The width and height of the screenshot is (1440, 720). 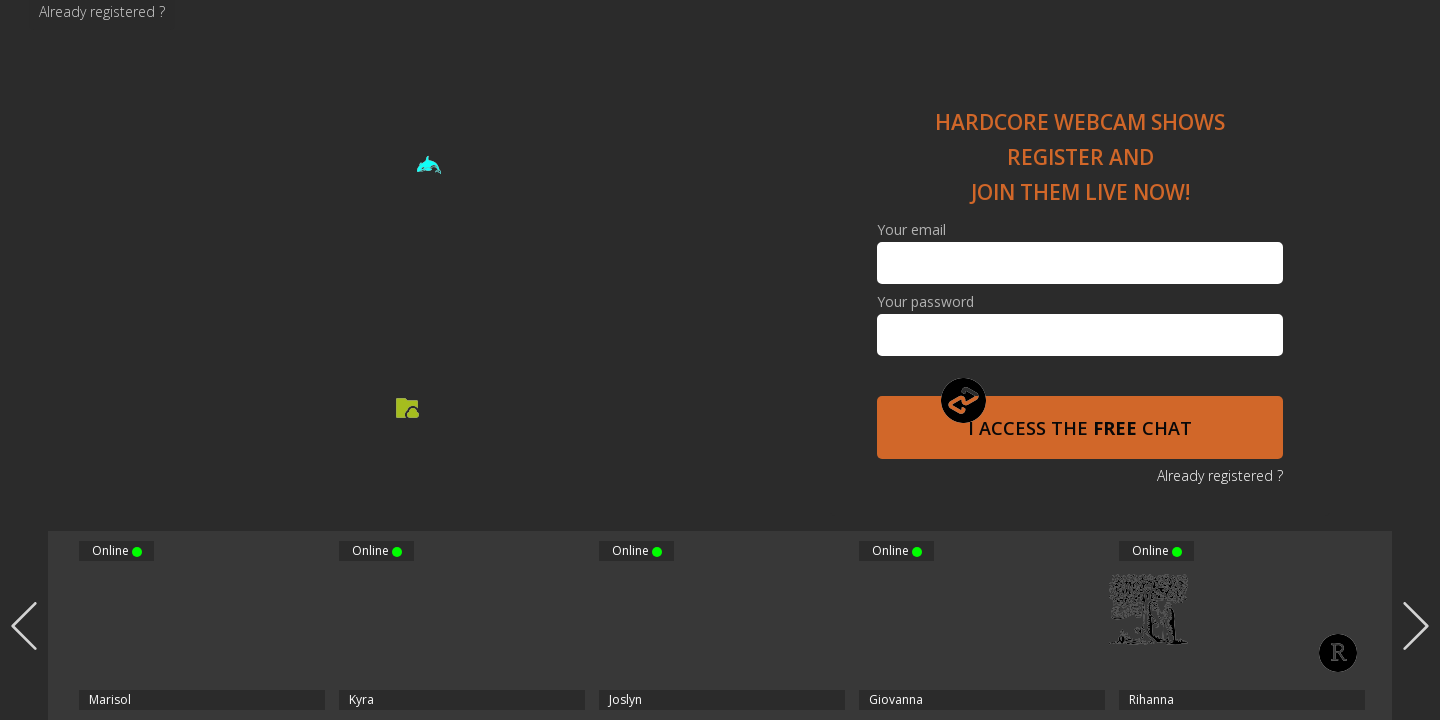 What do you see at coordinates (407, 408) in the screenshot?
I see `access cloud storage folder` at bounding box center [407, 408].